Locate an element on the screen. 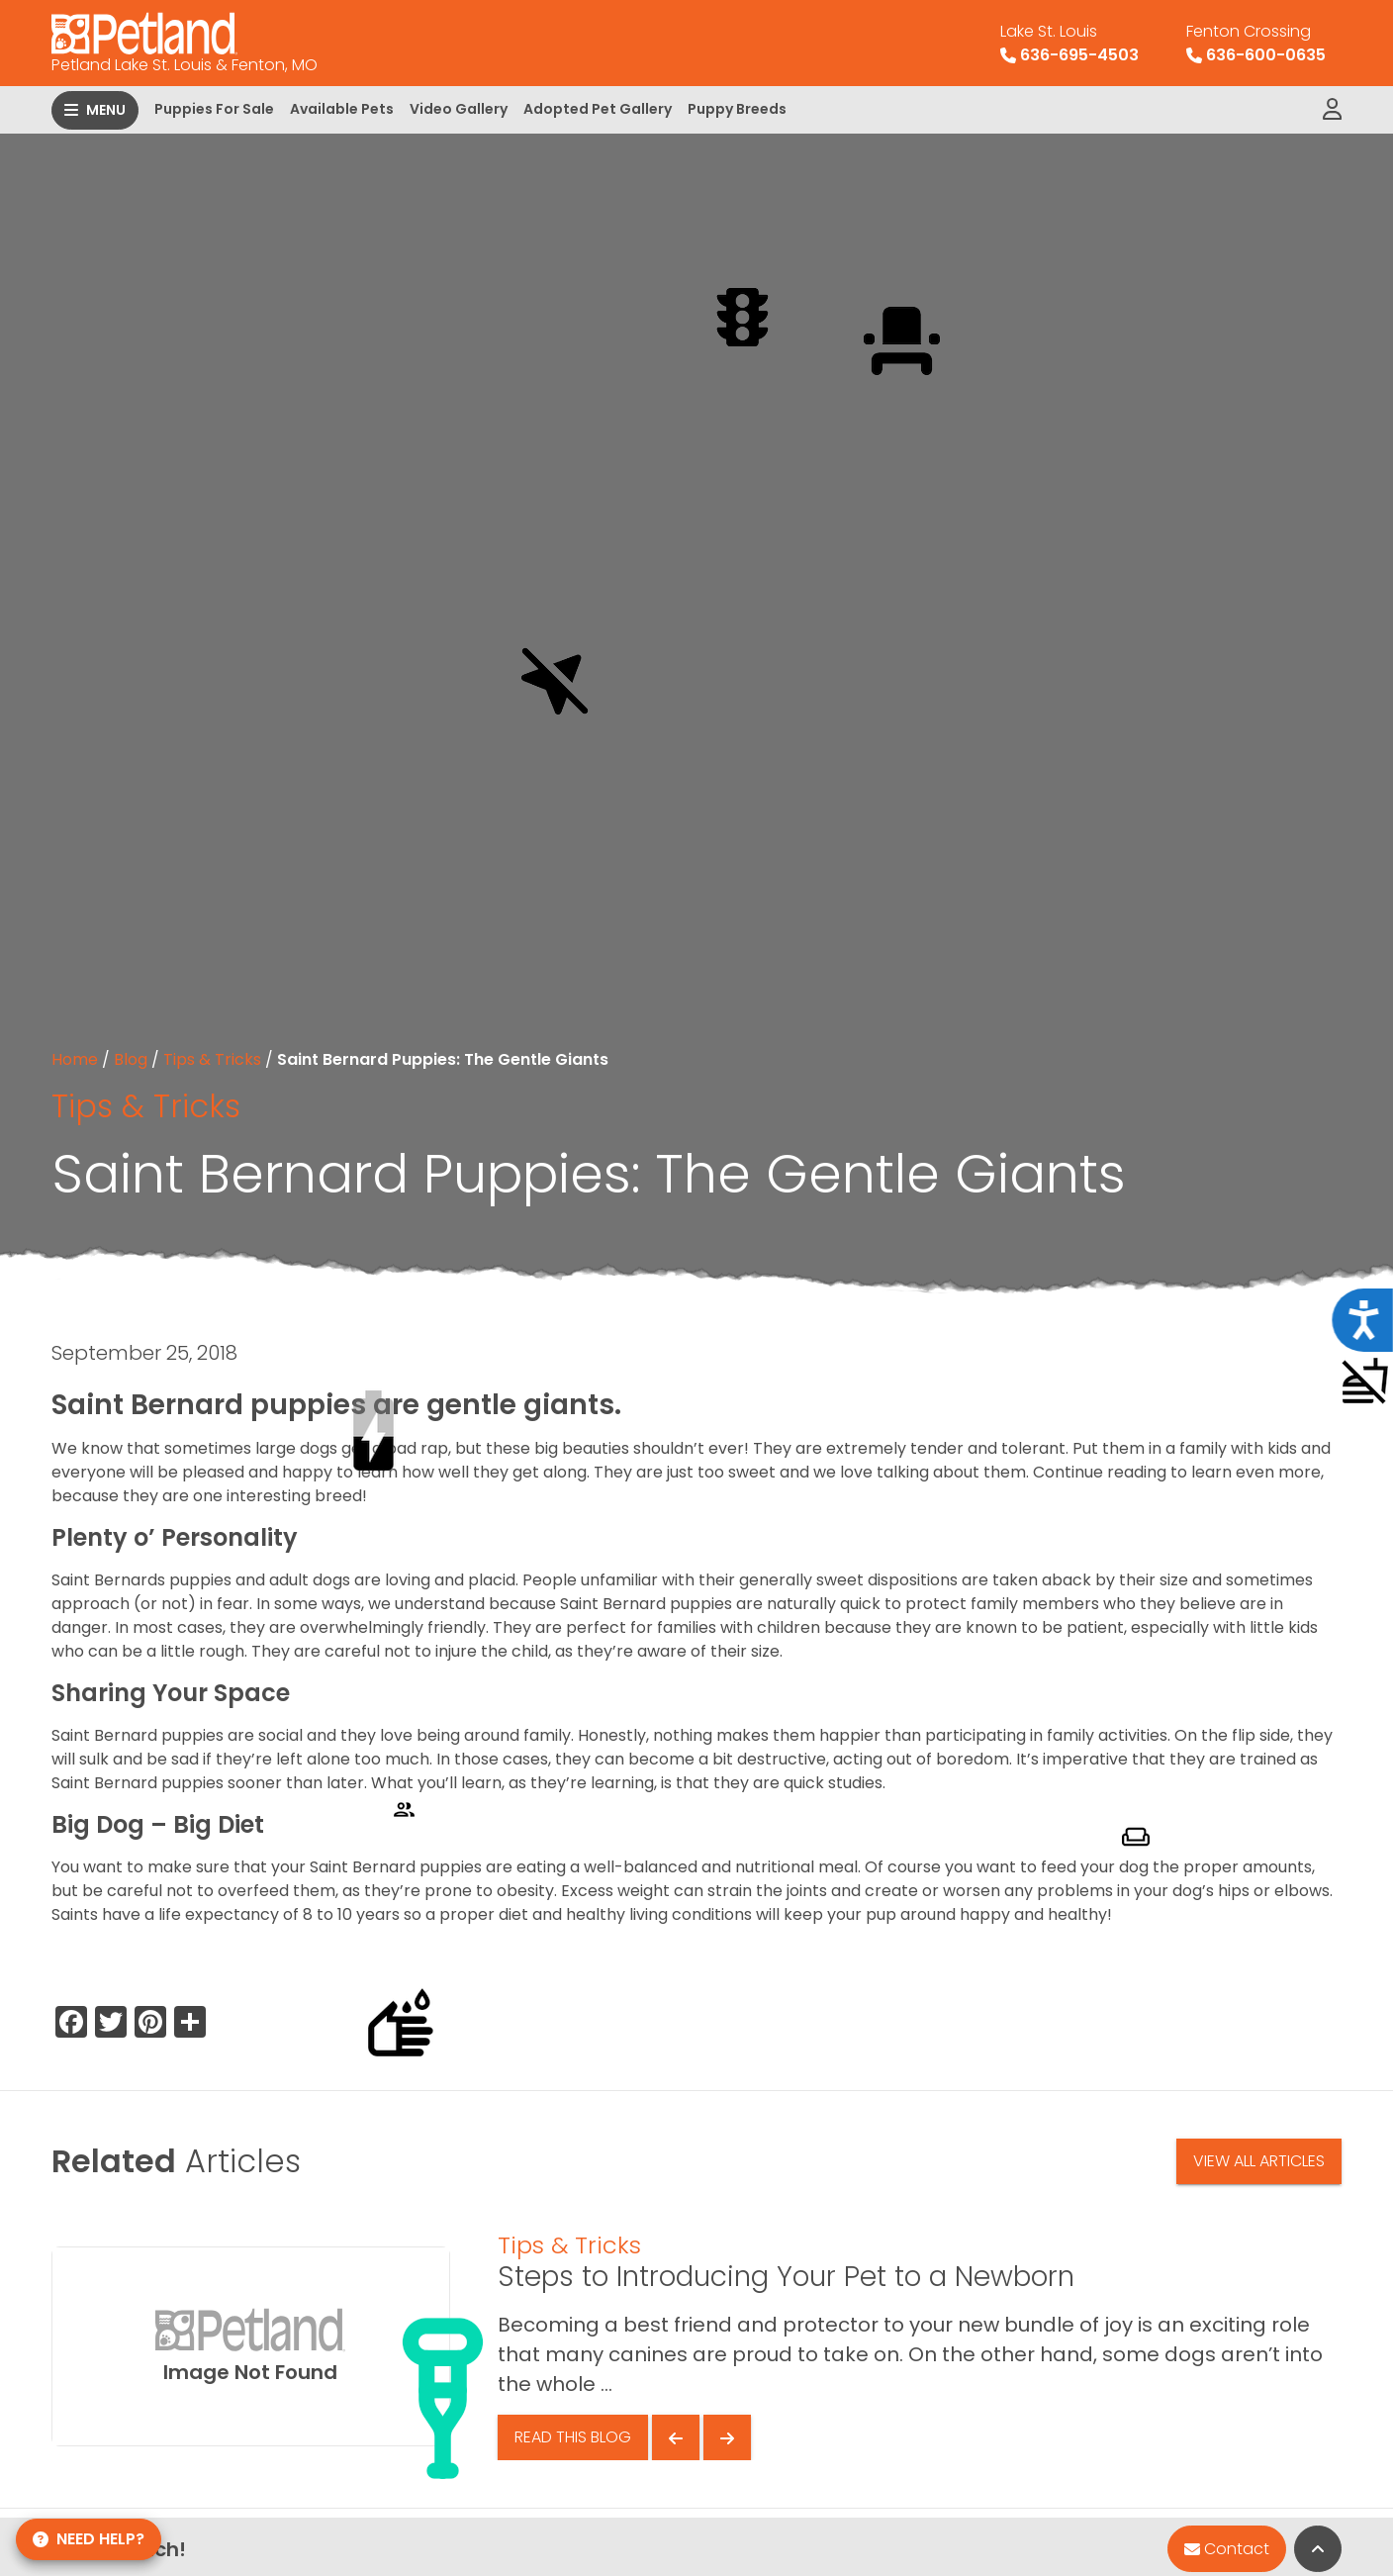  indicates food is not allowed in this area is located at coordinates (1365, 1381).